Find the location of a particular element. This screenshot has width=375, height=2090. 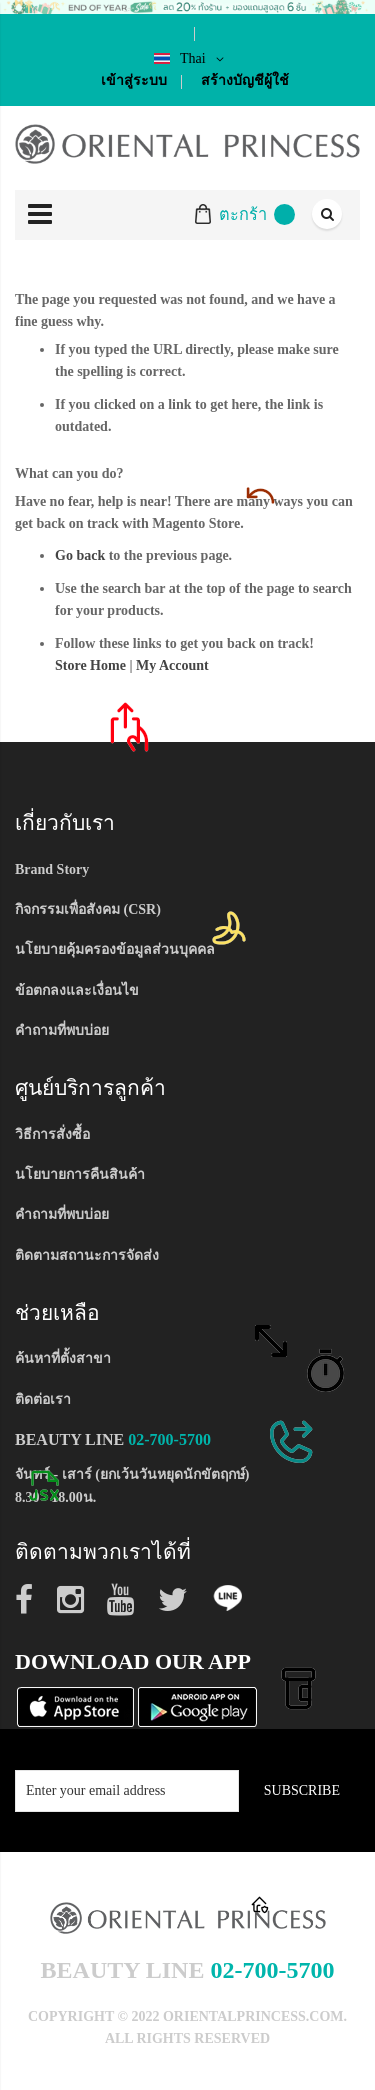

a JSX file type indicator is located at coordinates (45, 1487).